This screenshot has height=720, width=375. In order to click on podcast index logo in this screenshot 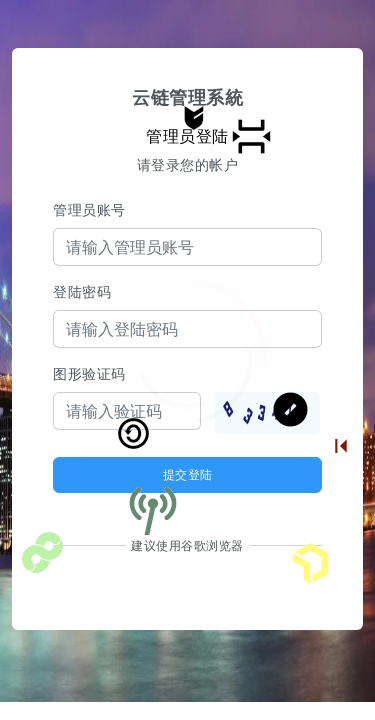, I will do `click(153, 511)`.